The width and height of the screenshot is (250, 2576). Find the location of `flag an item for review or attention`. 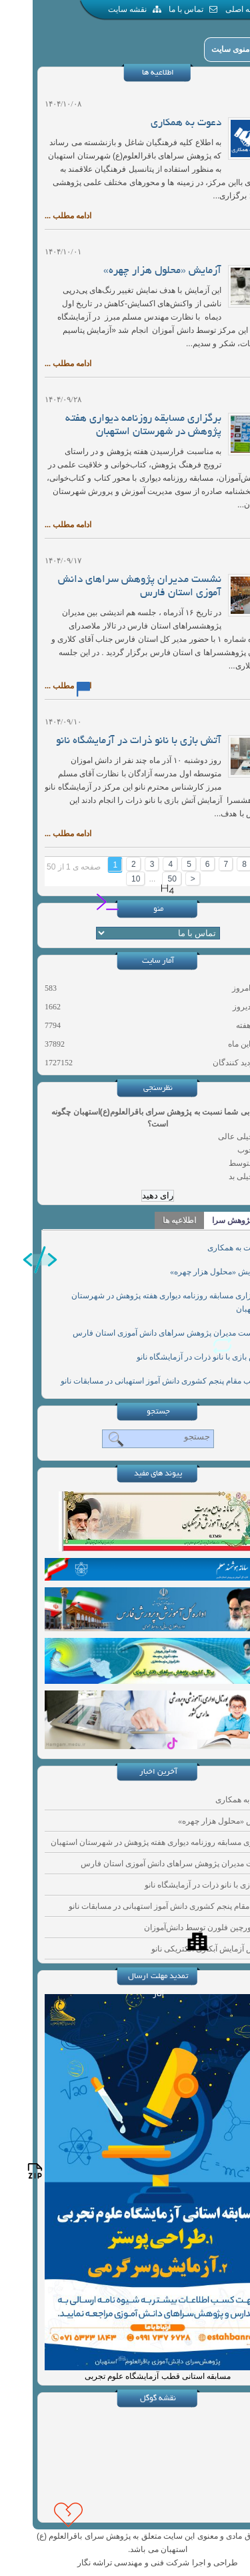

flag an item for review or attention is located at coordinates (83, 688).